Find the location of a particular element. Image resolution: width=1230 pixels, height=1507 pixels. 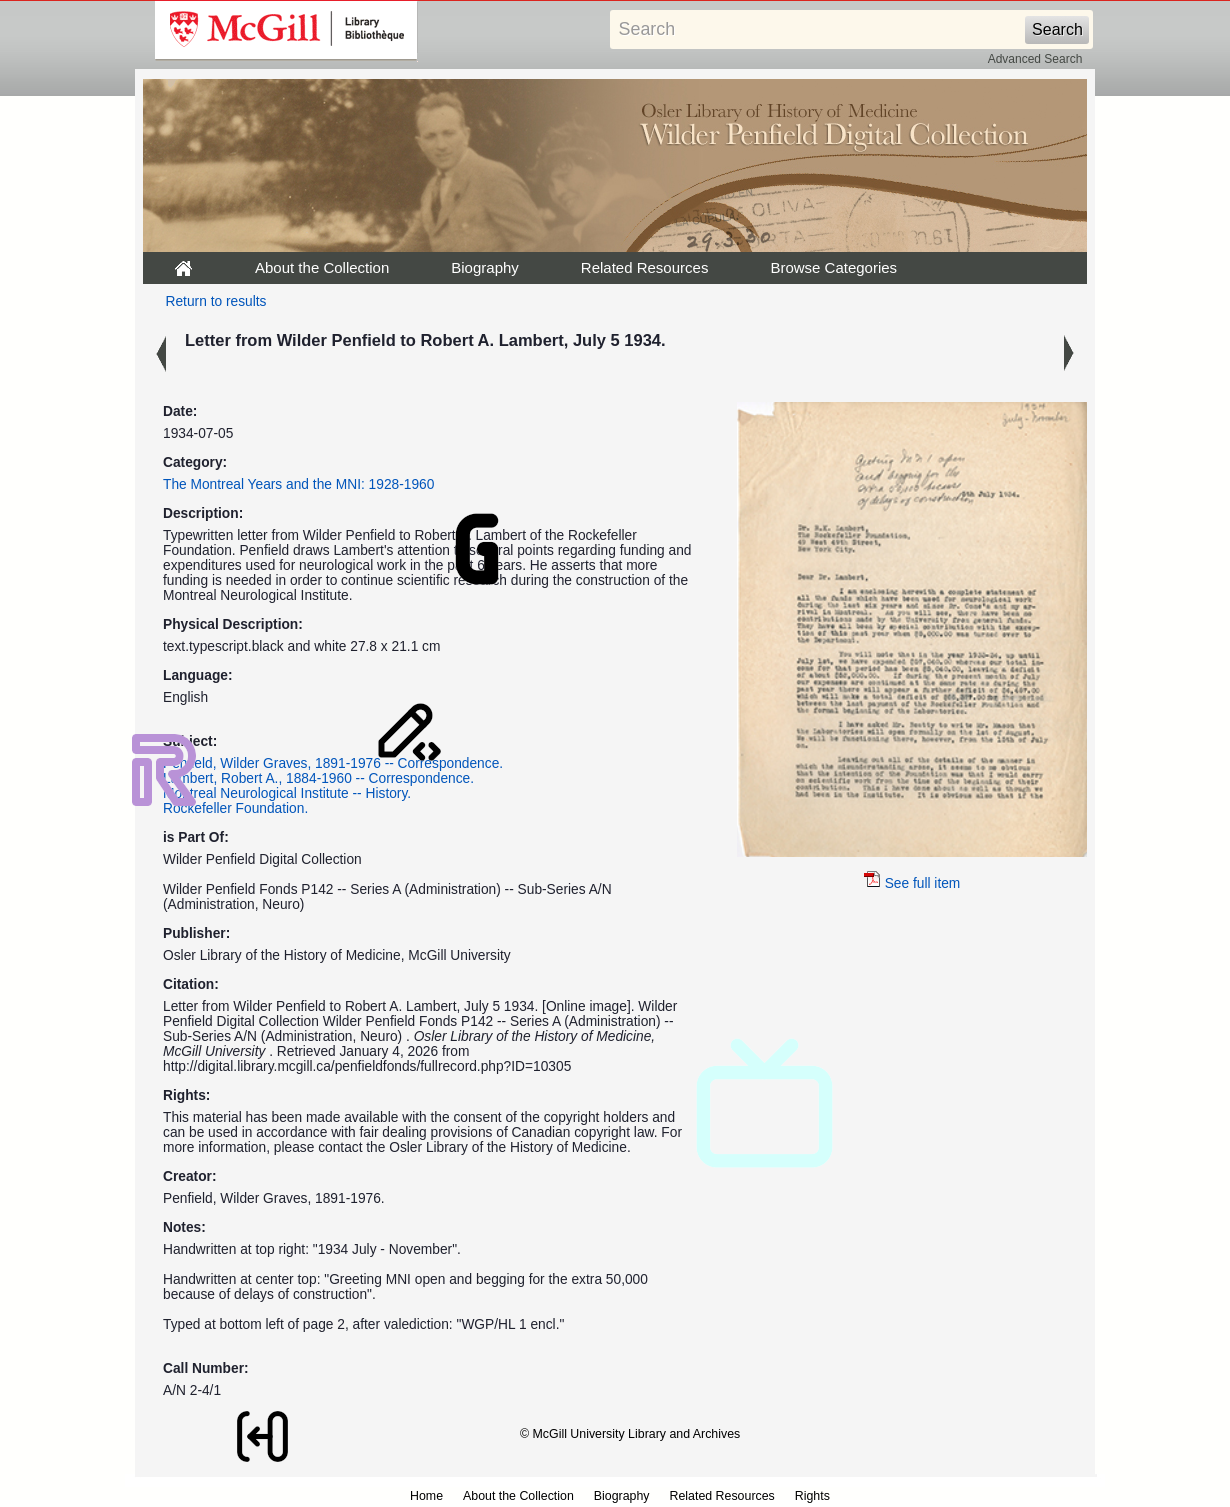

move element to the left panel is located at coordinates (262, 1436).